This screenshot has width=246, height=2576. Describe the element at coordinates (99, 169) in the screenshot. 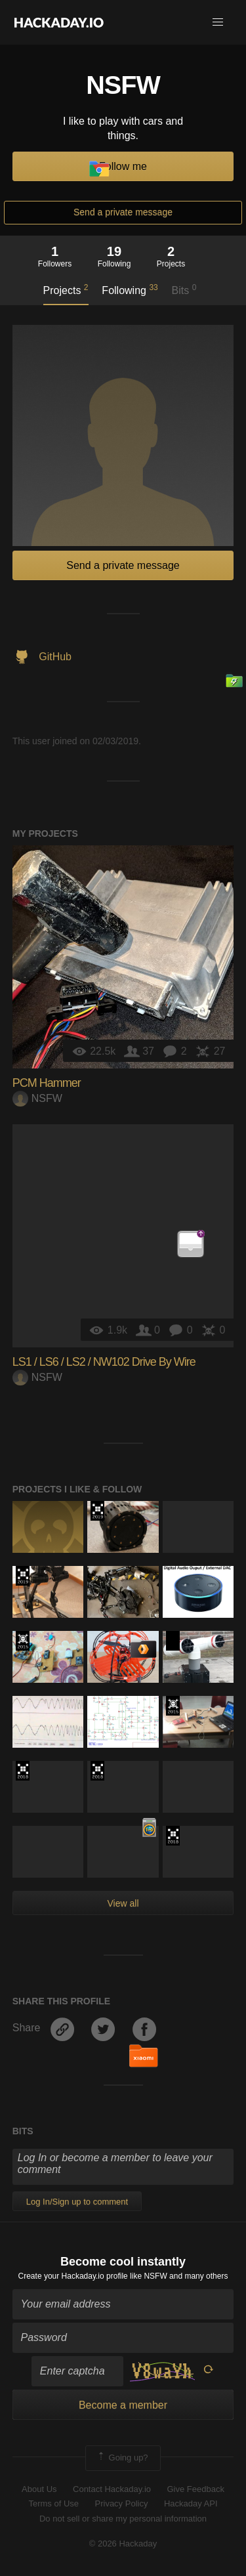

I see `open folder containing Google Chrome files` at that location.